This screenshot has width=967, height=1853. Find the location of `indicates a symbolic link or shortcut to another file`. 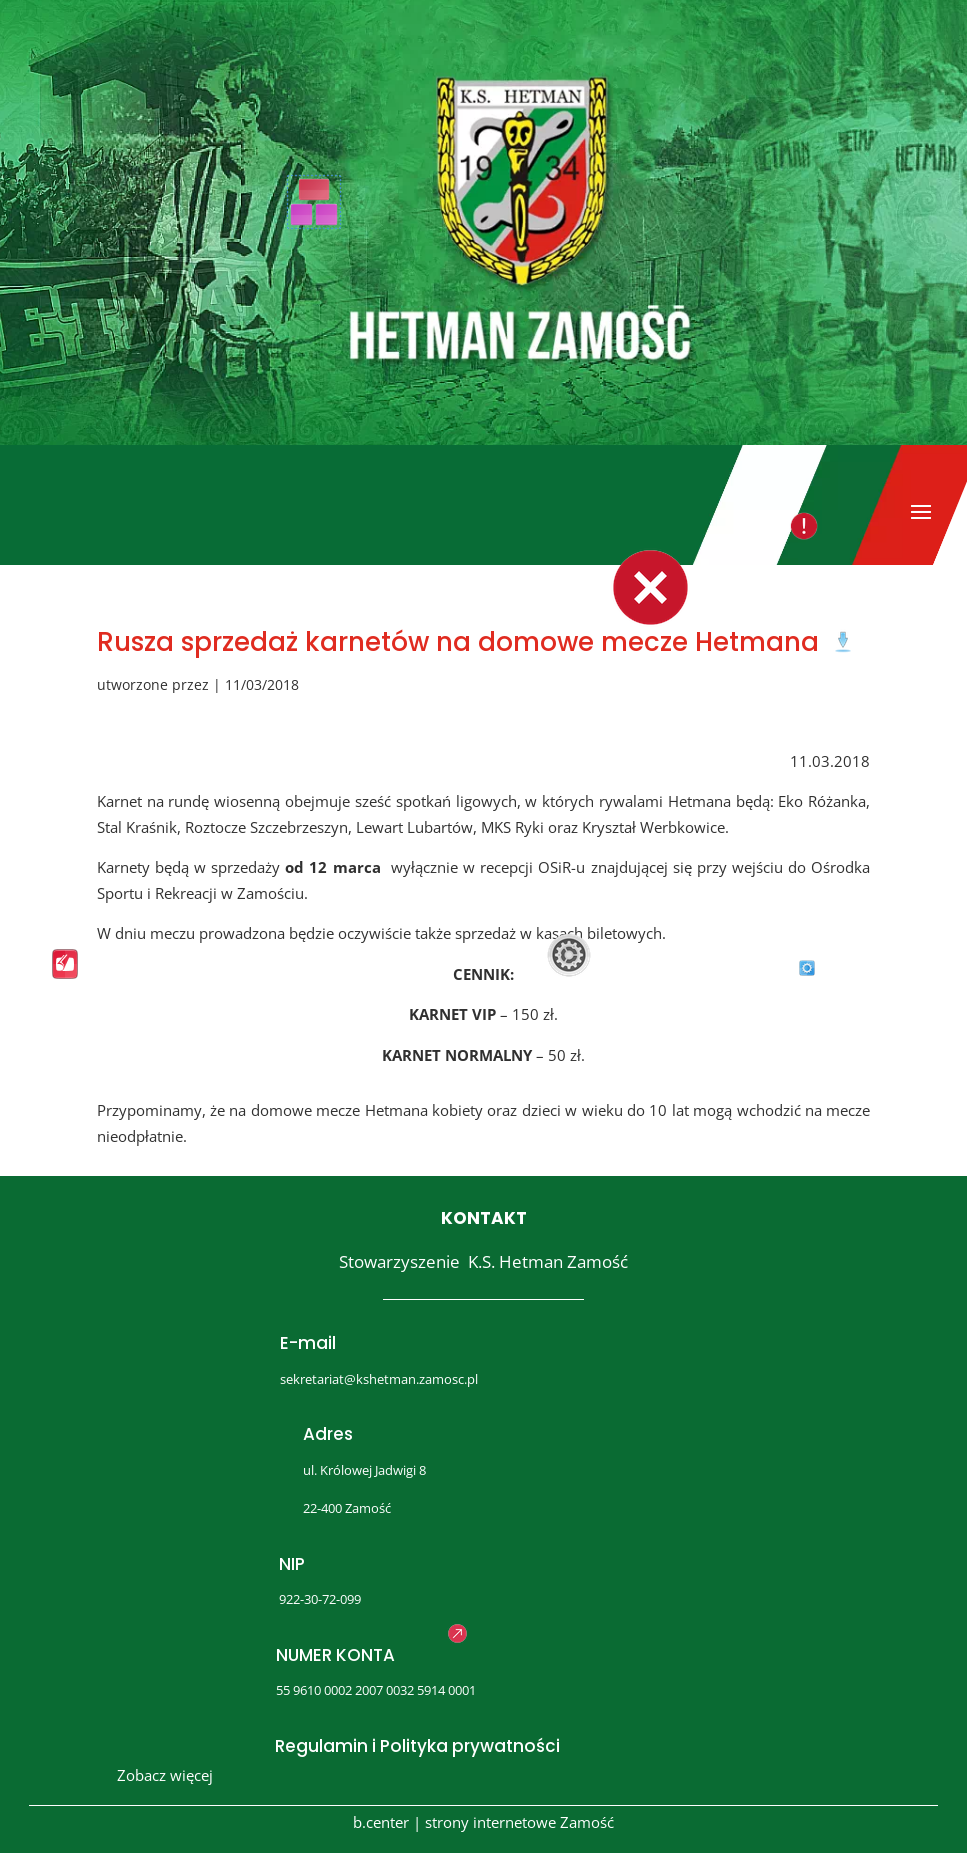

indicates a symbolic link or shortcut to another file is located at coordinates (457, 1633).